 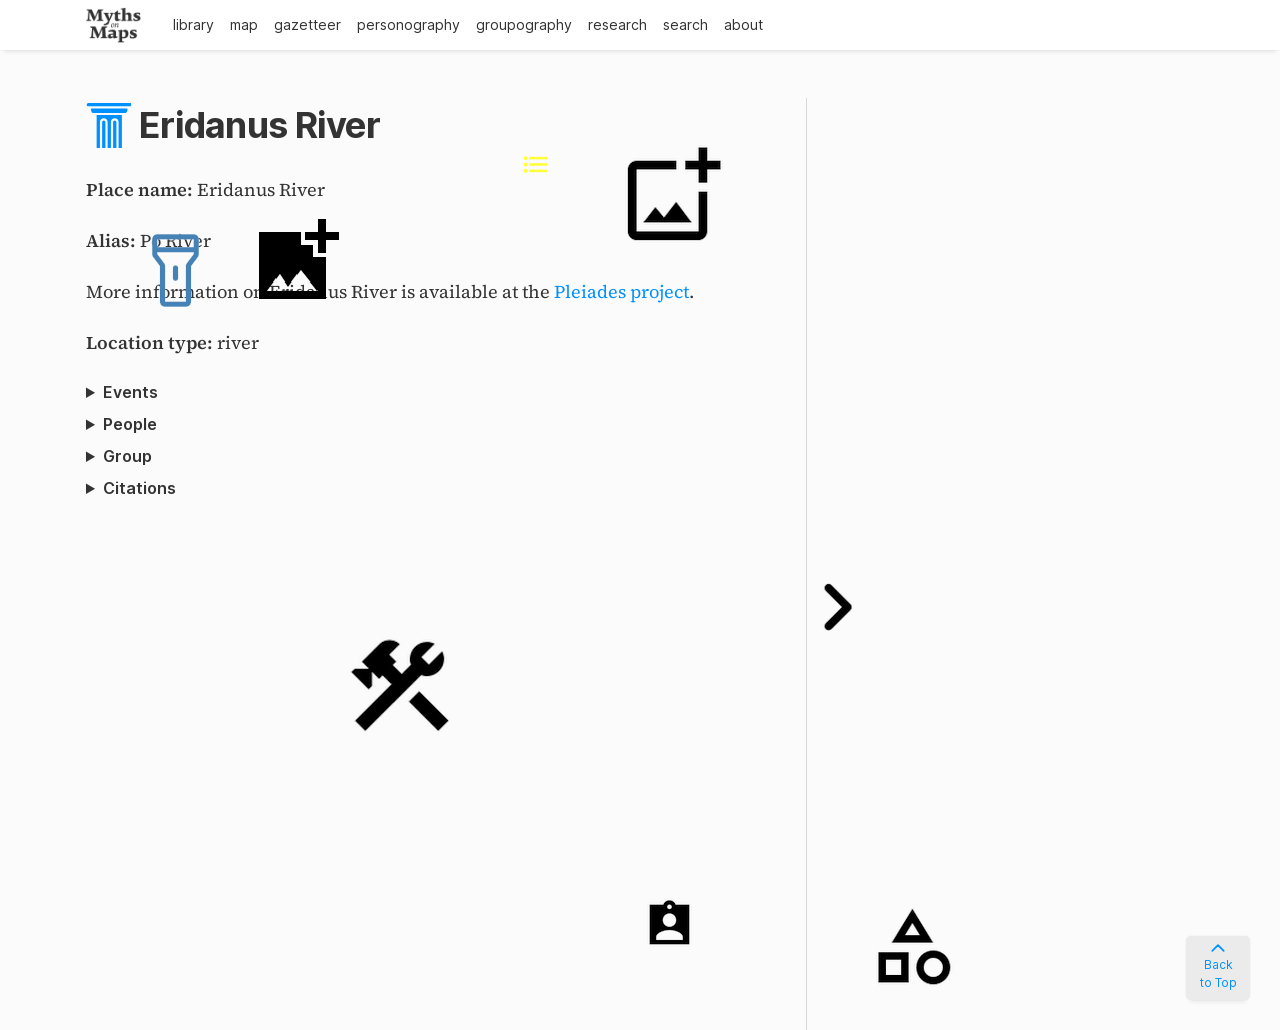 What do you see at coordinates (672, 196) in the screenshot?
I see `add a new photo to the gallery` at bounding box center [672, 196].